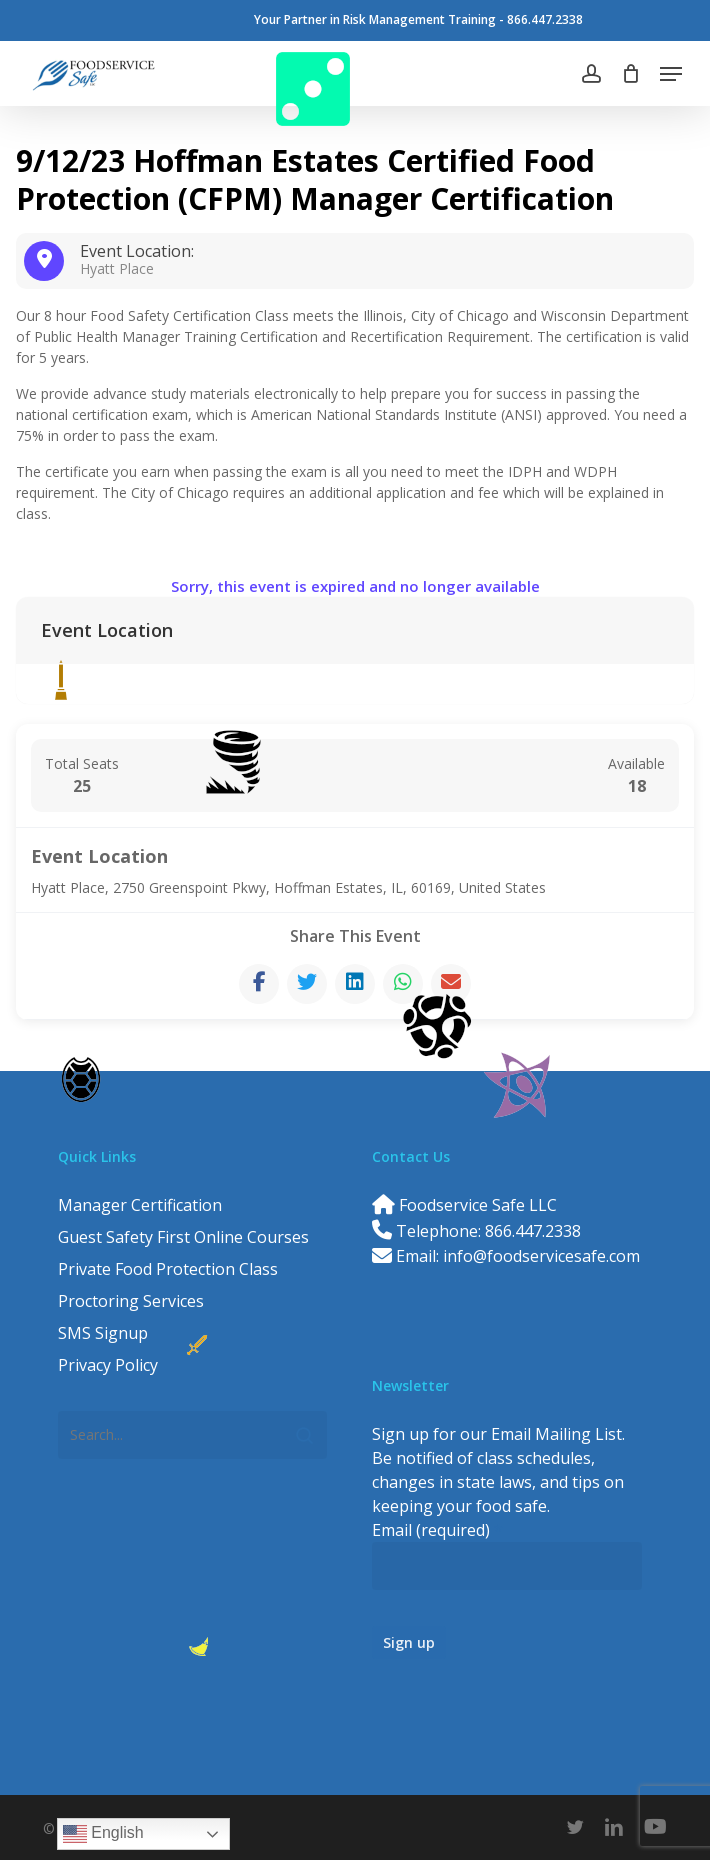 Image resolution: width=710 pixels, height=1860 pixels. Describe the element at coordinates (238, 762) in the screenshot. I see `indicates severe weather alert or tornado warning` at that location.